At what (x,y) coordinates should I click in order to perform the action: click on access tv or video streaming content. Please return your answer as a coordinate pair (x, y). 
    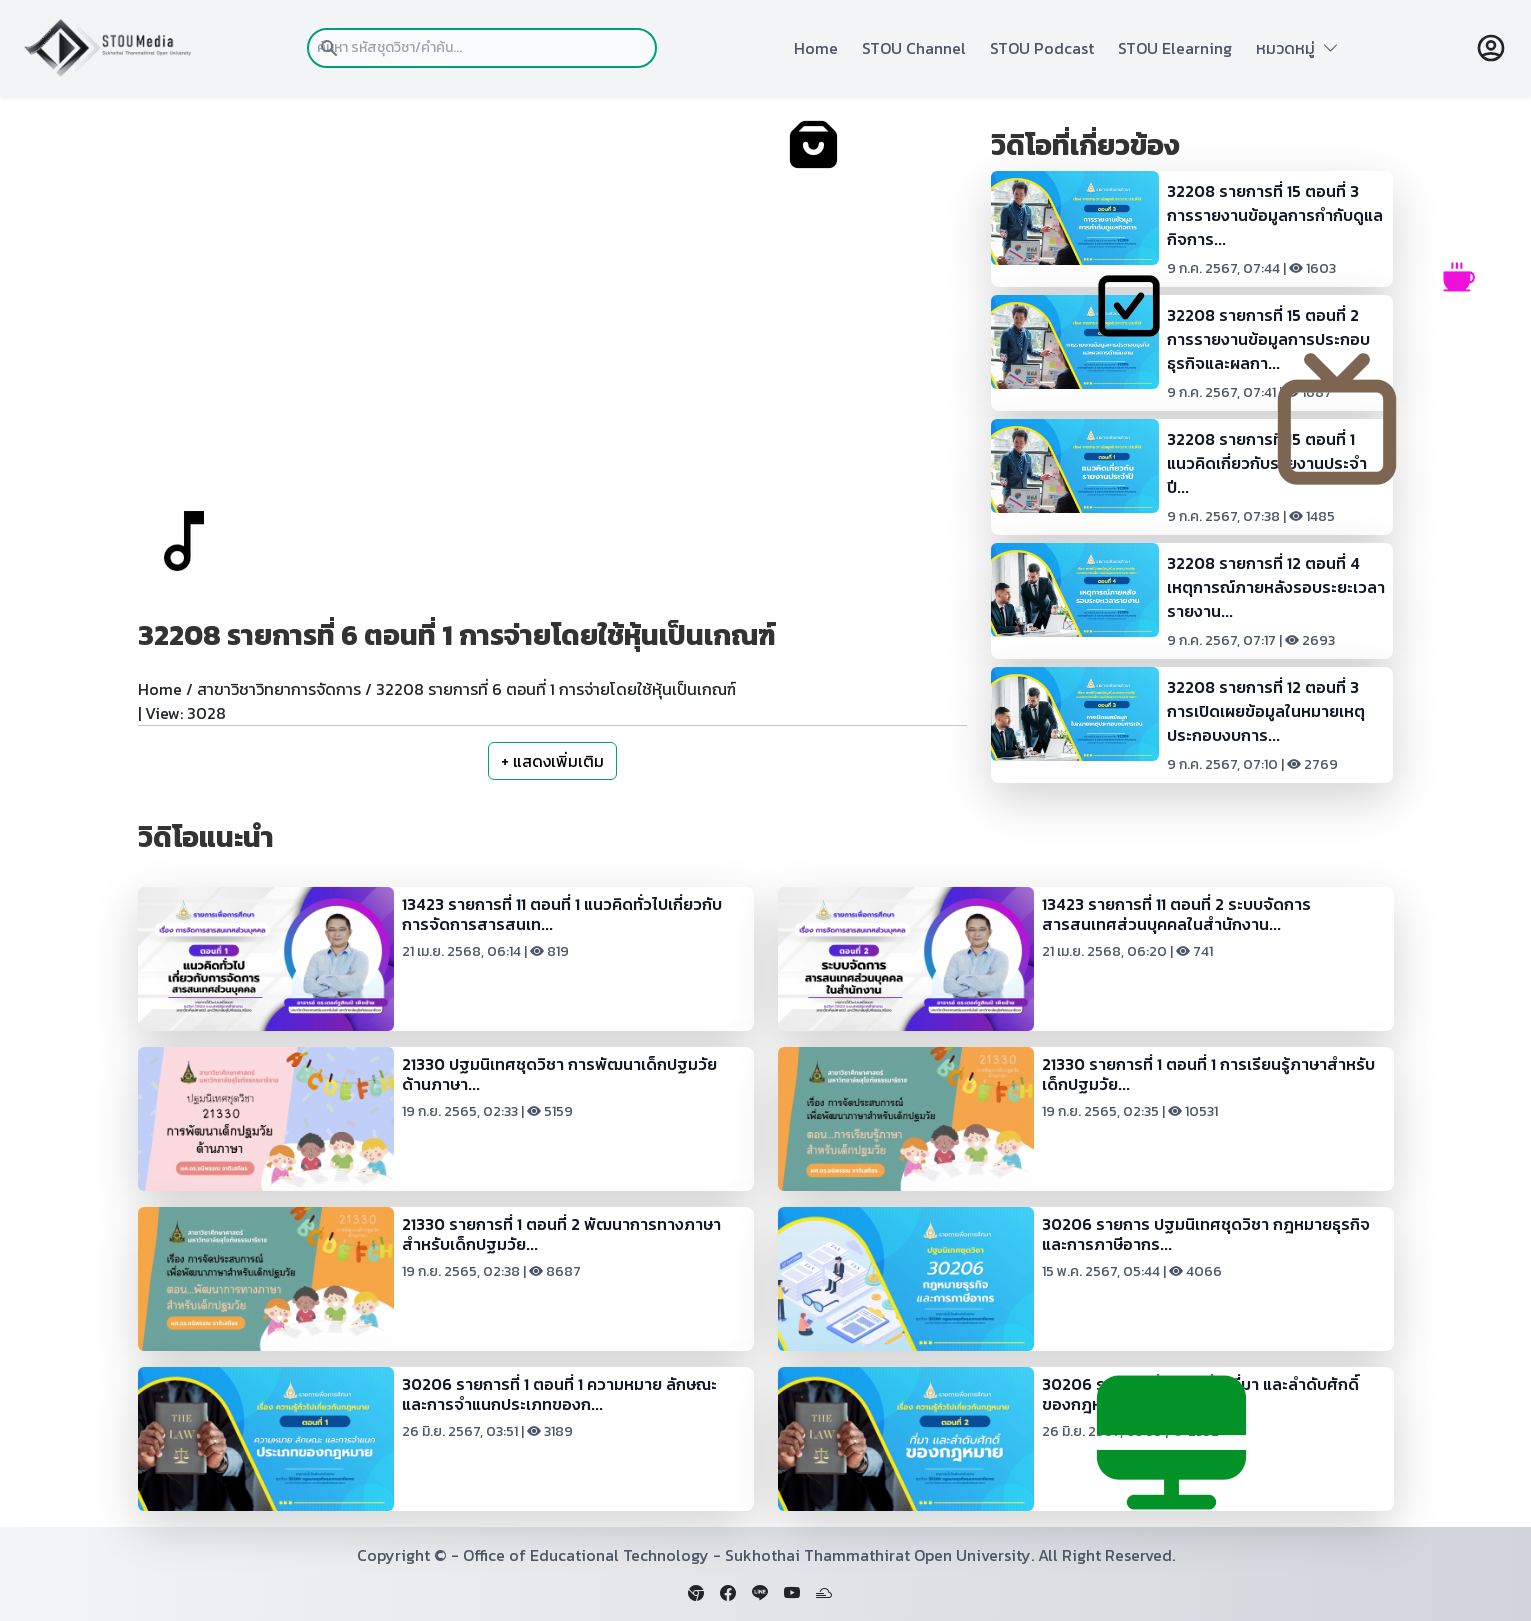
    Looking at the image, I should click on (1337, 419).